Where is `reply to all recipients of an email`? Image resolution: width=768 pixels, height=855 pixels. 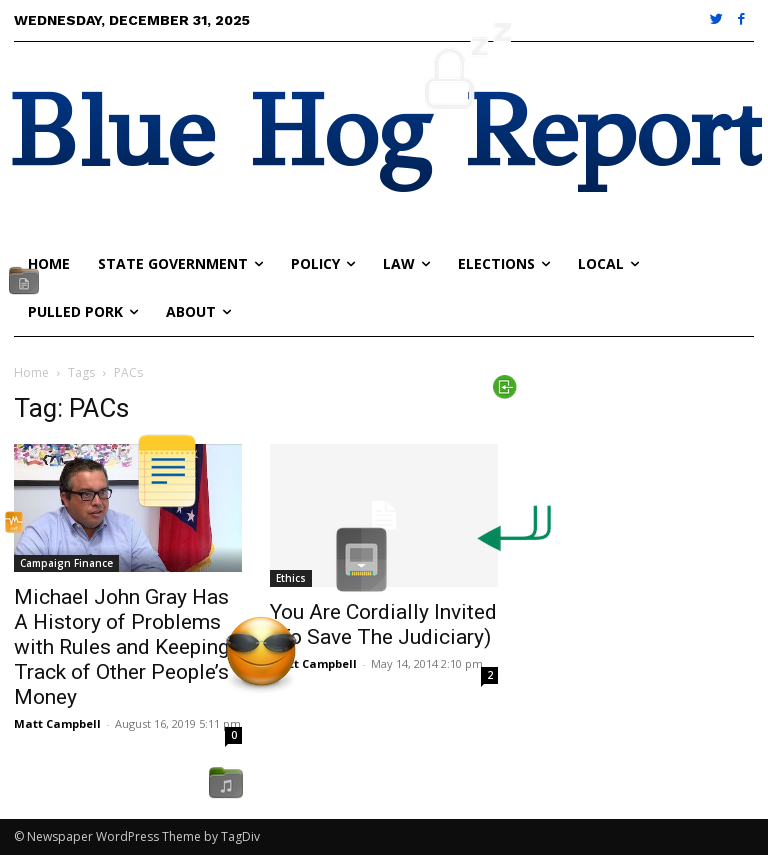
reply to all recipients of an email is located at coordinates (513, 528).